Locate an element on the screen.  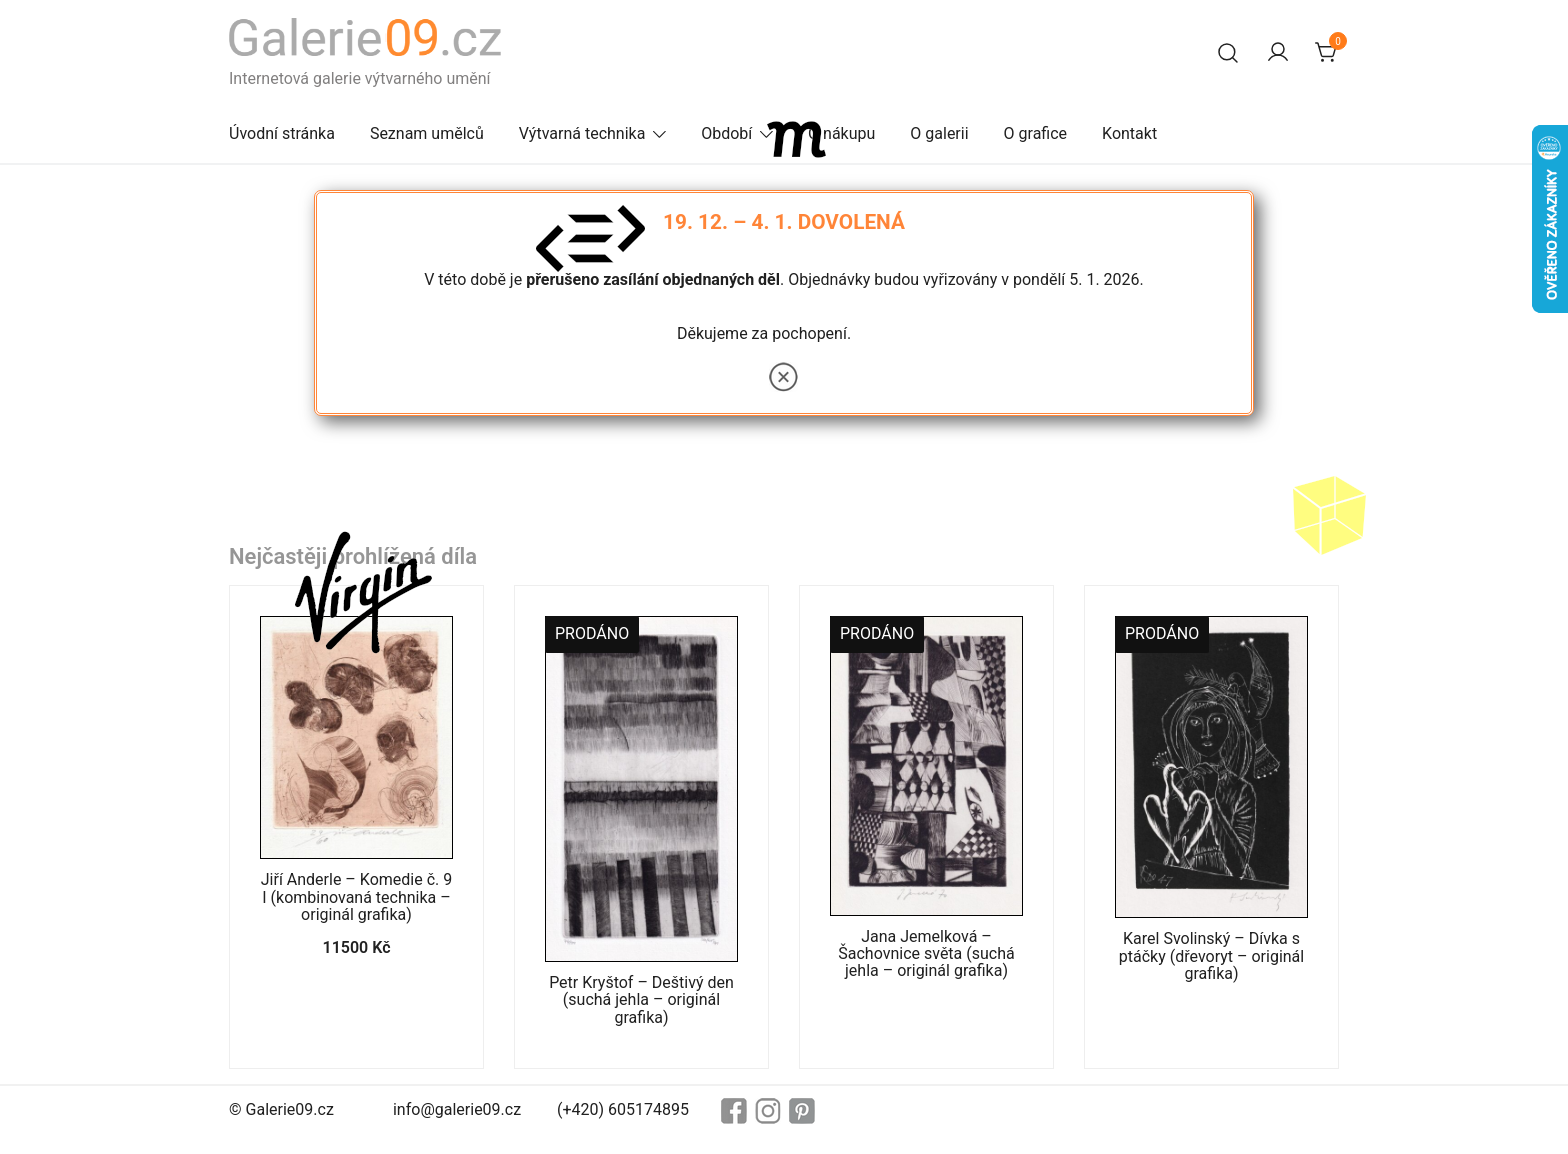
open mojeek search engine is located at coordinates (796, 139).